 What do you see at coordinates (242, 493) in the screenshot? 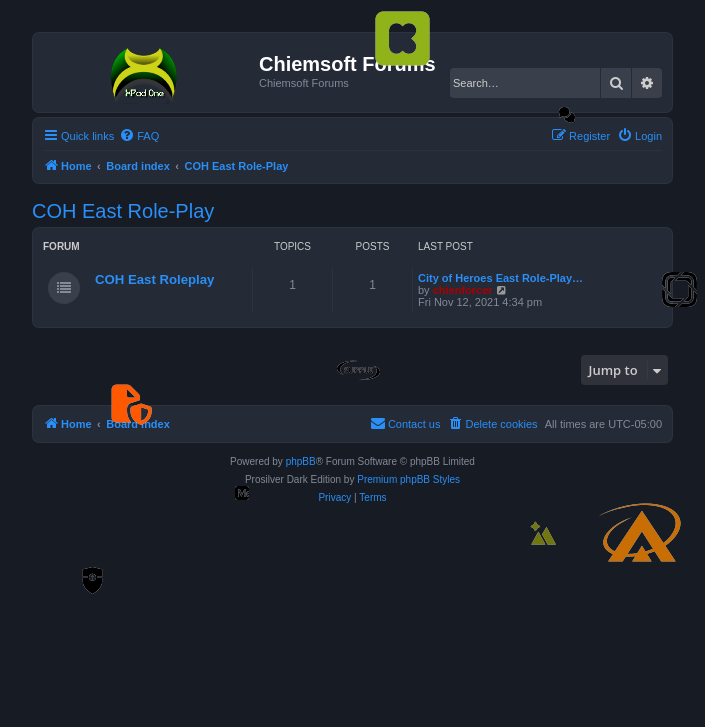
I see `open Medium app or website` at bounding box center [242, 493].